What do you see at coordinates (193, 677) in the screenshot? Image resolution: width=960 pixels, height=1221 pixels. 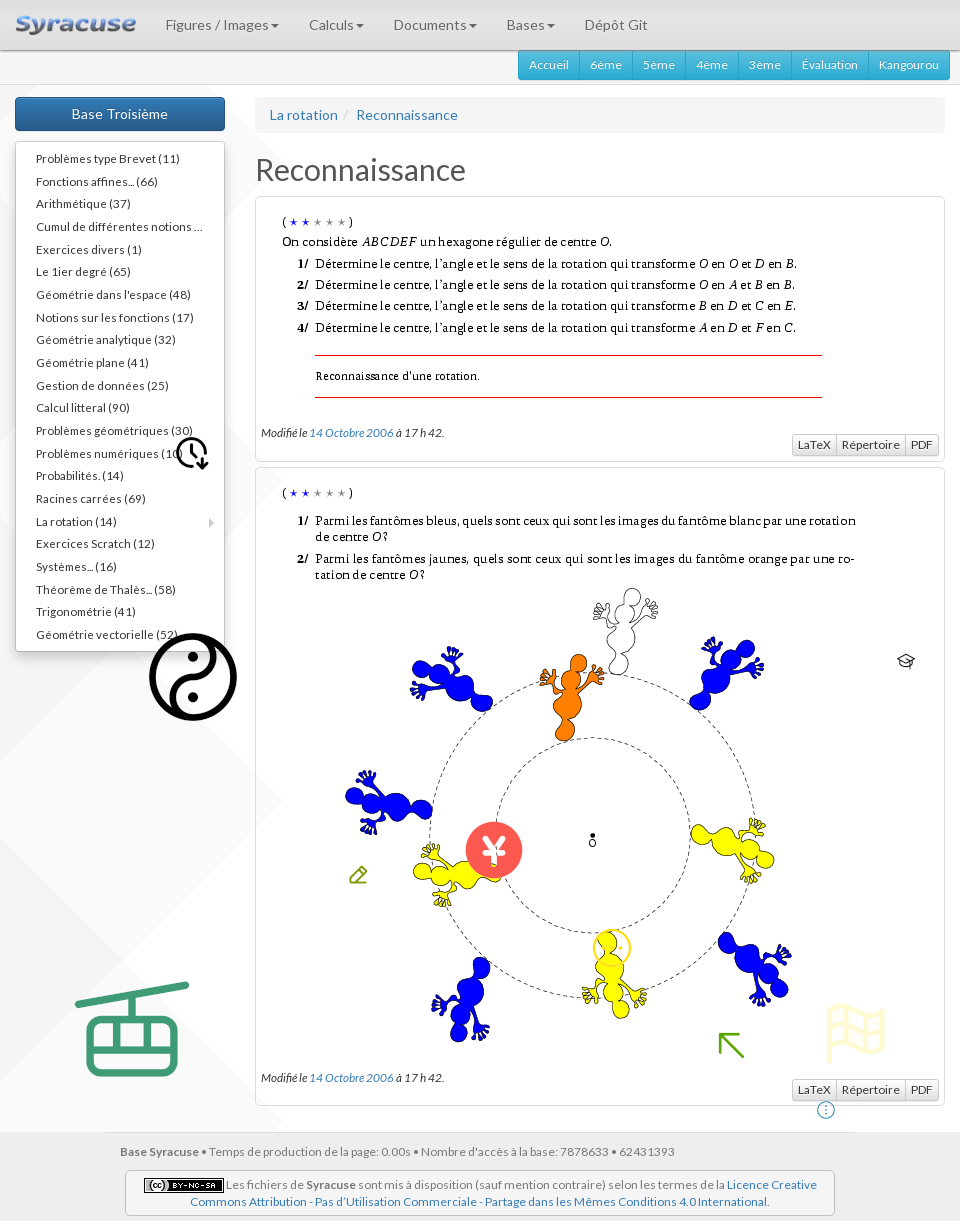 I see `toggle balance or harmony mode` at bounding box center [193, 677].